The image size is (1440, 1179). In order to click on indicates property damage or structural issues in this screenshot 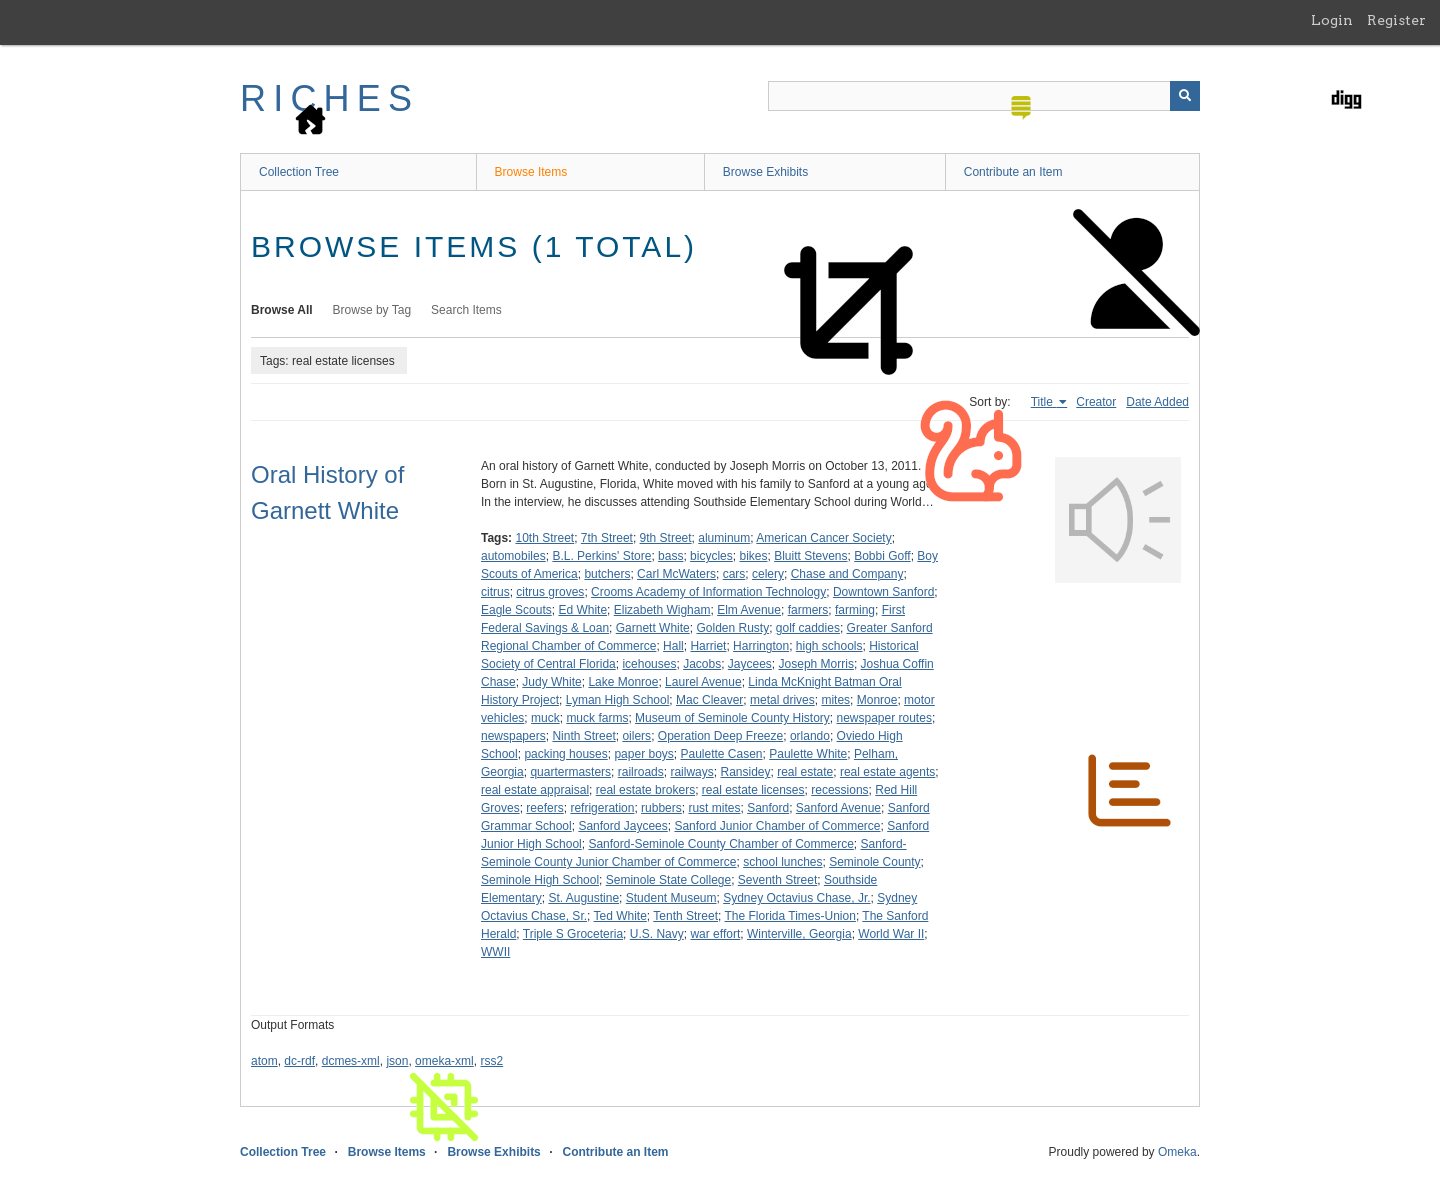, I will do `click(310, 119)`.